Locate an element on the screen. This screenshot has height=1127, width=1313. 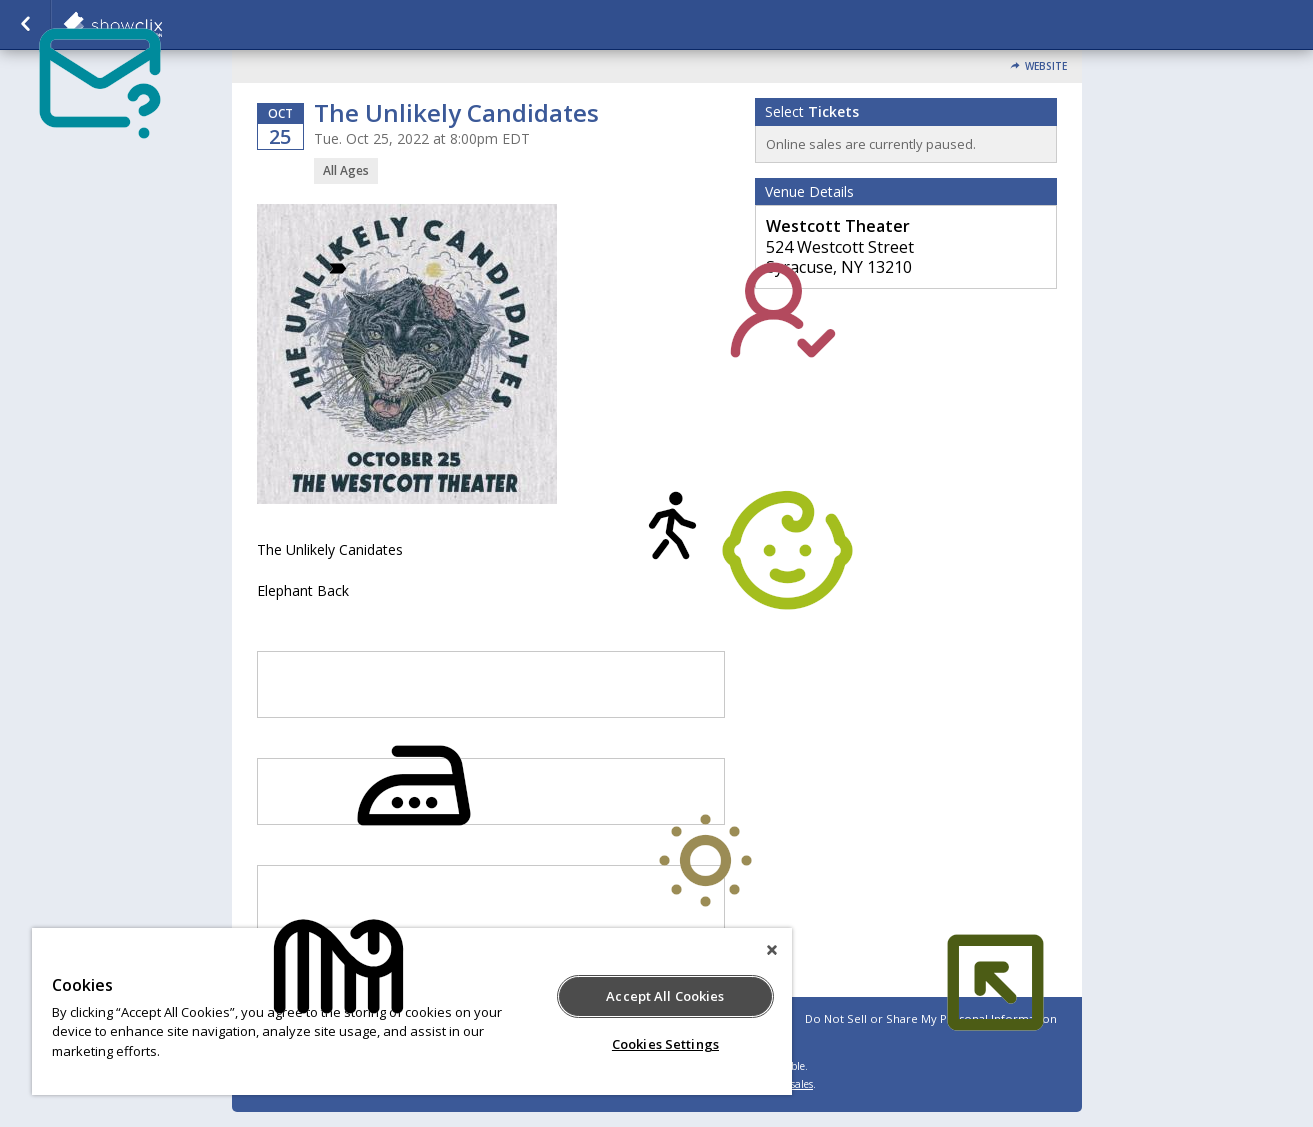
verify or approve a user account is located at coordinates (783, 310).